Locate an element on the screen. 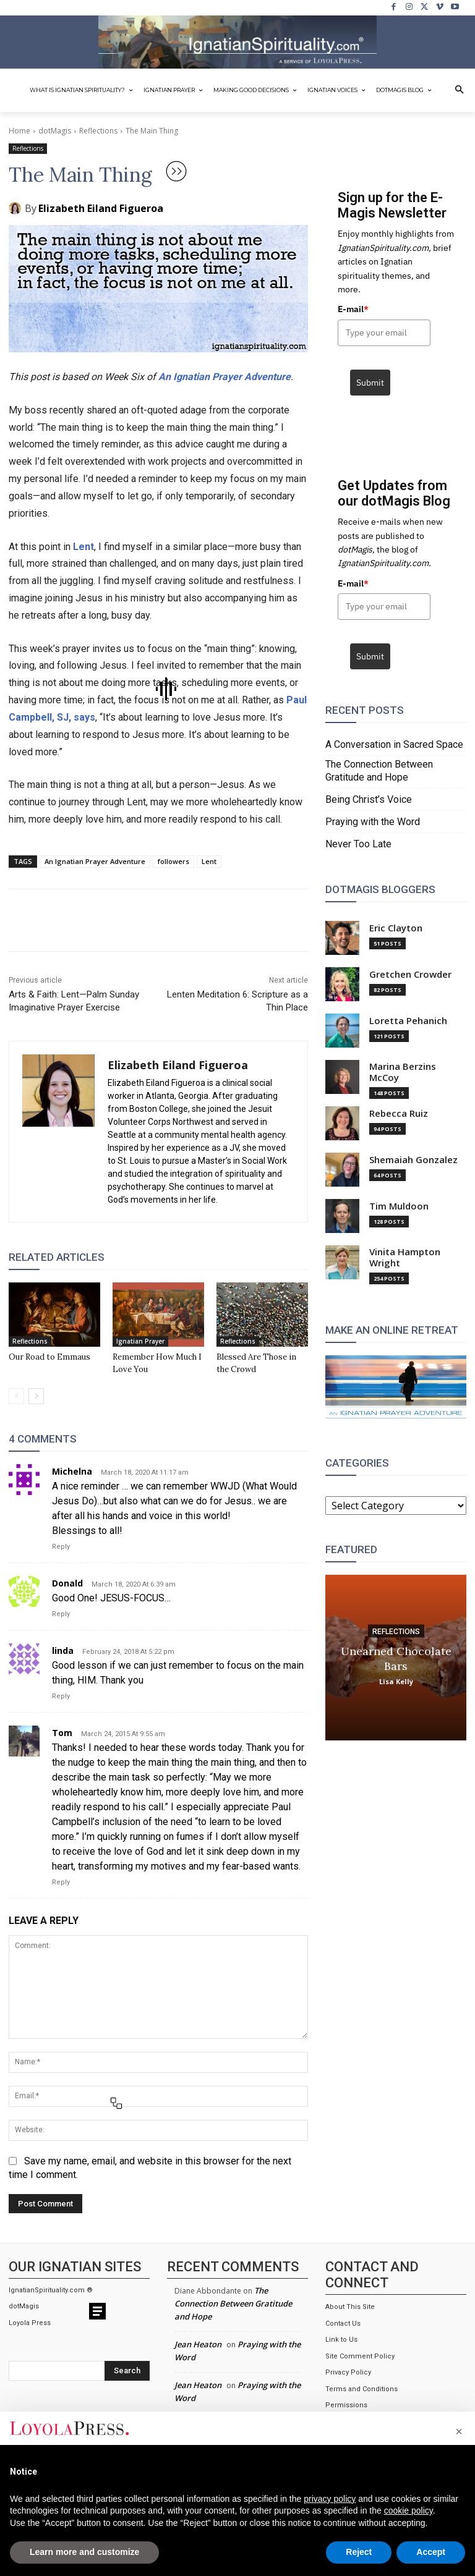 The image size is (475, 2576). view or manage automated workflows is located at coordinates (116, 2103).